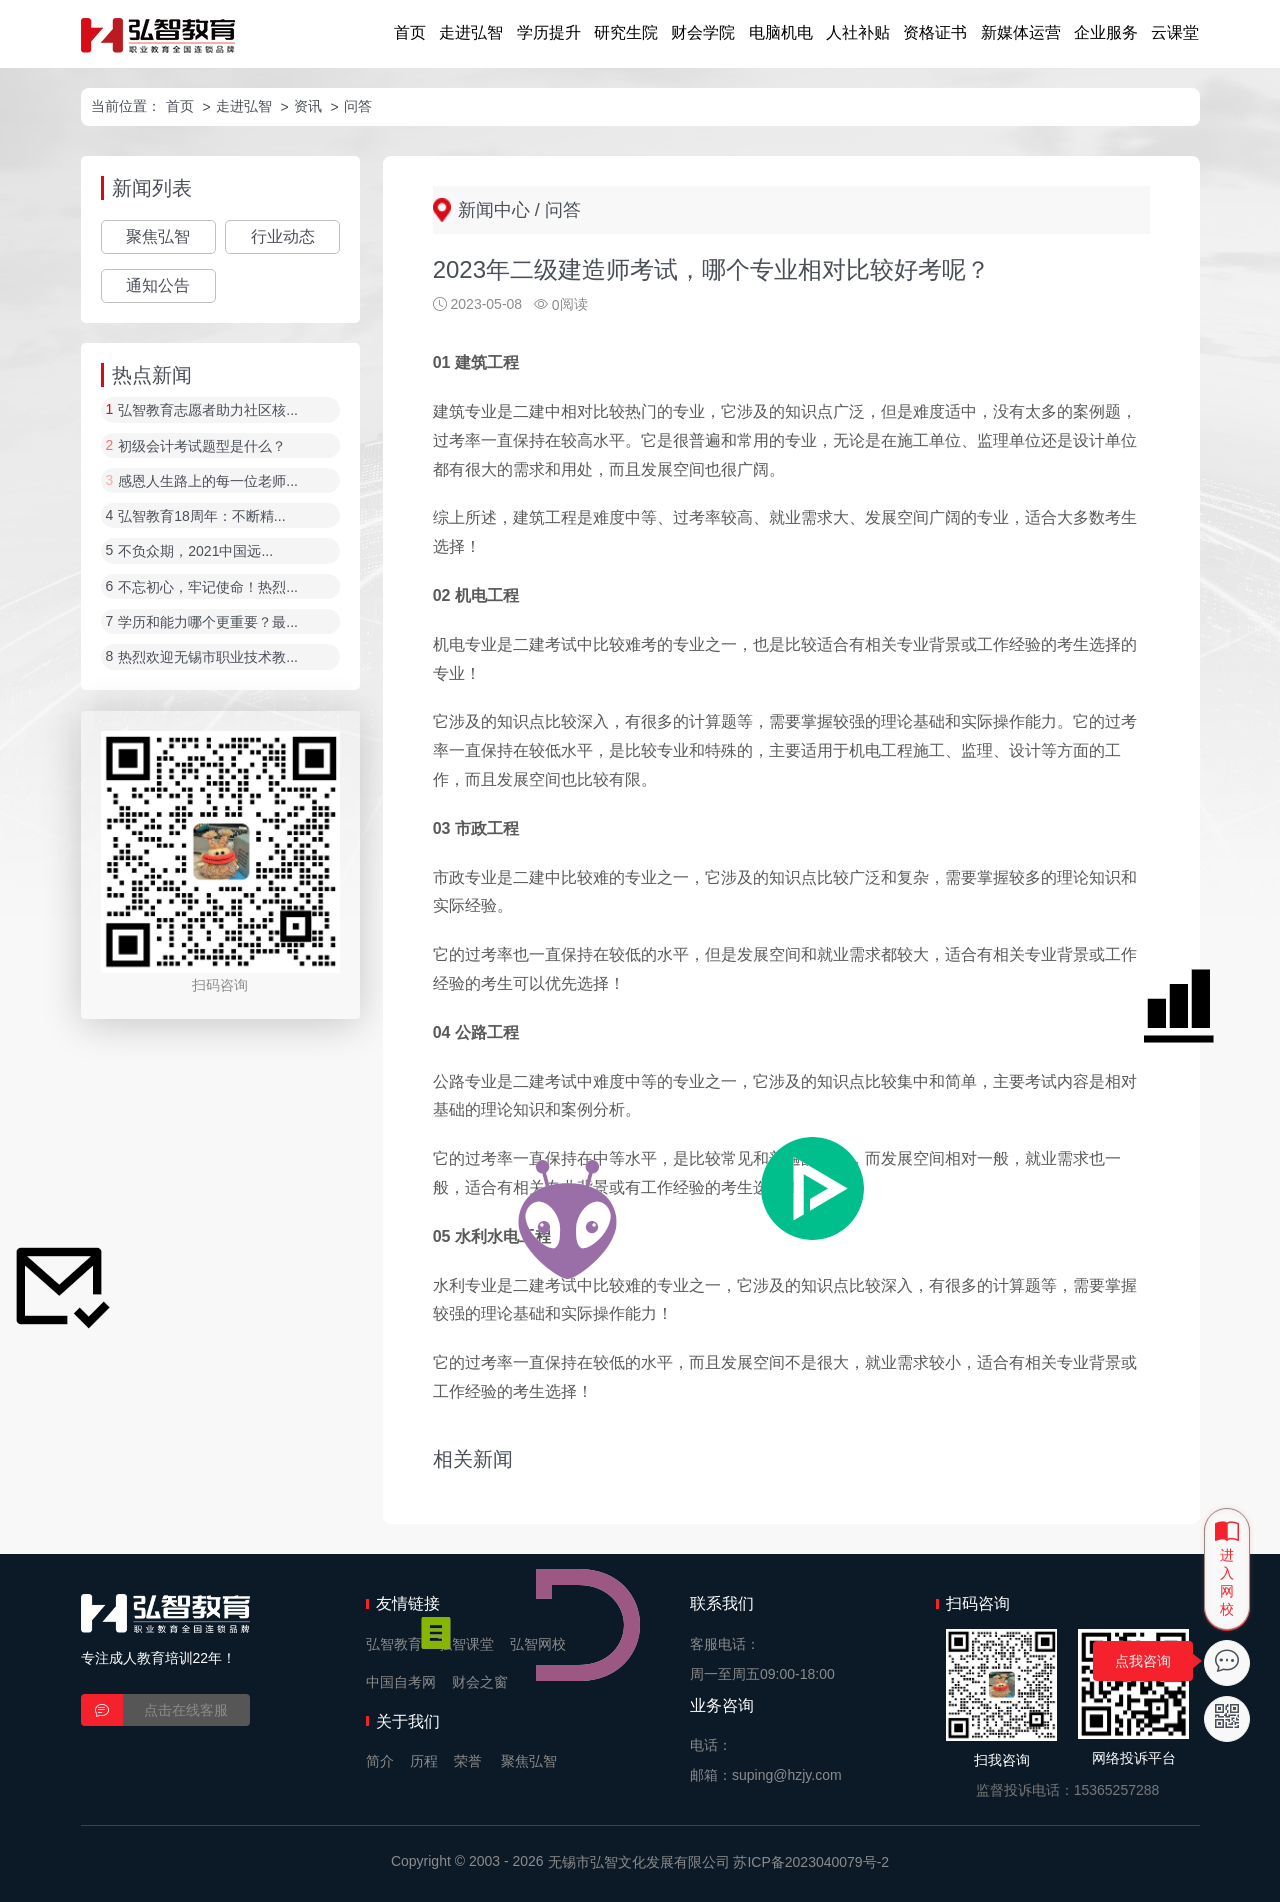 The image size is (1280, 1902). What do you see at coordinates (436, 1633) in the screenshot?
I see `view document list` at bounding box center [436, 1633].